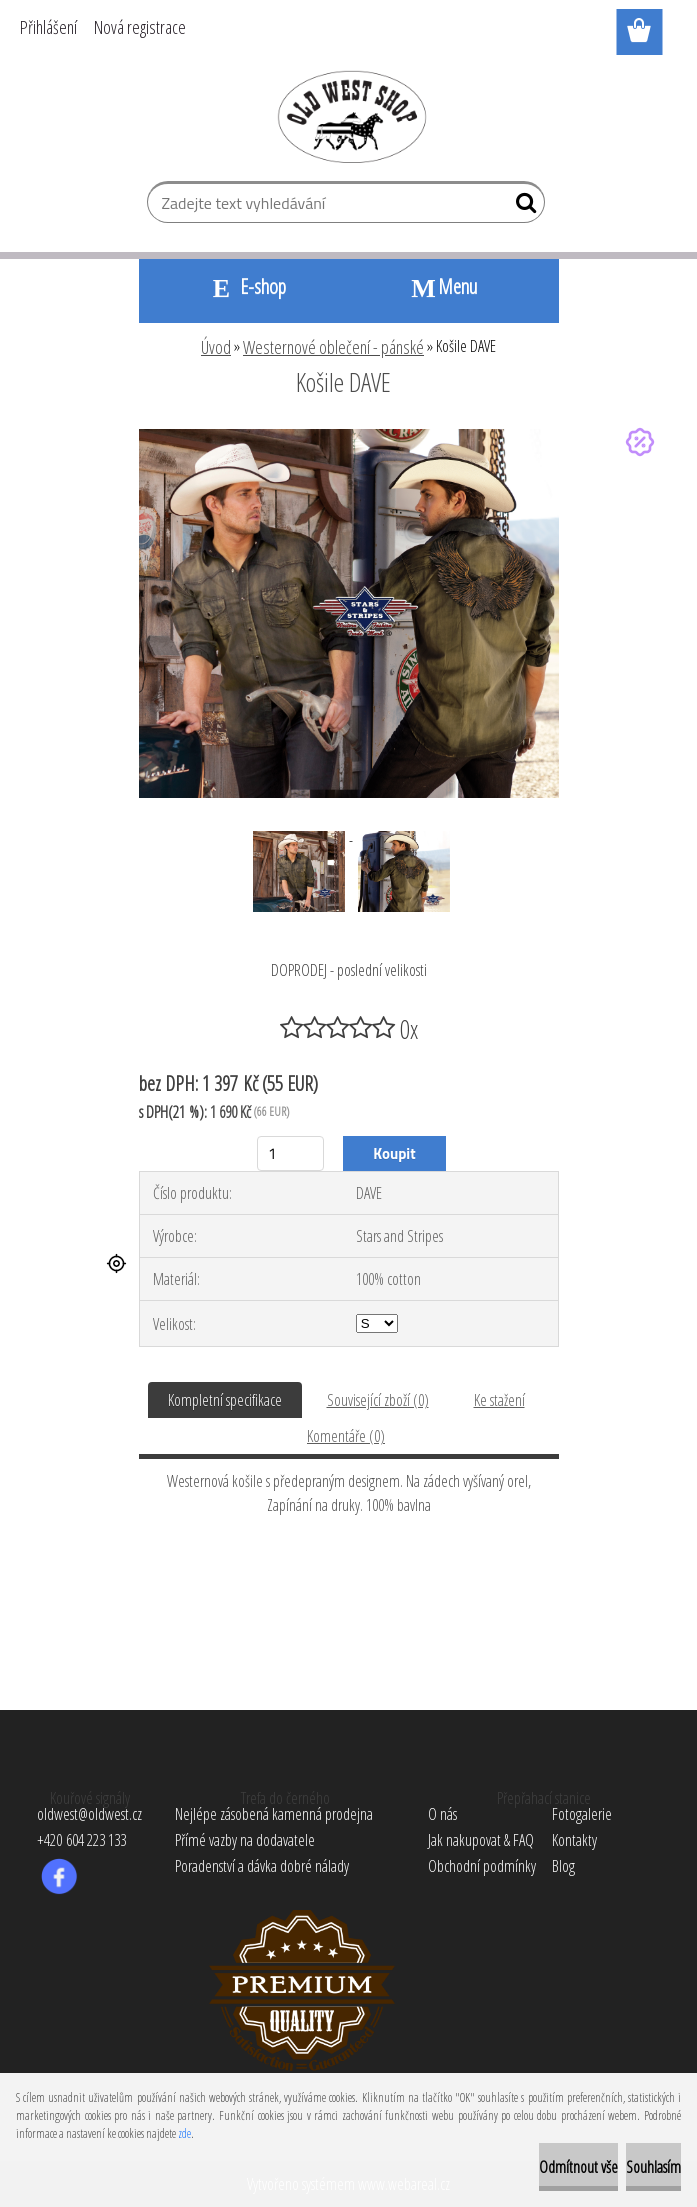  I want to click on view available discounts or promotions, so click(640, 442).